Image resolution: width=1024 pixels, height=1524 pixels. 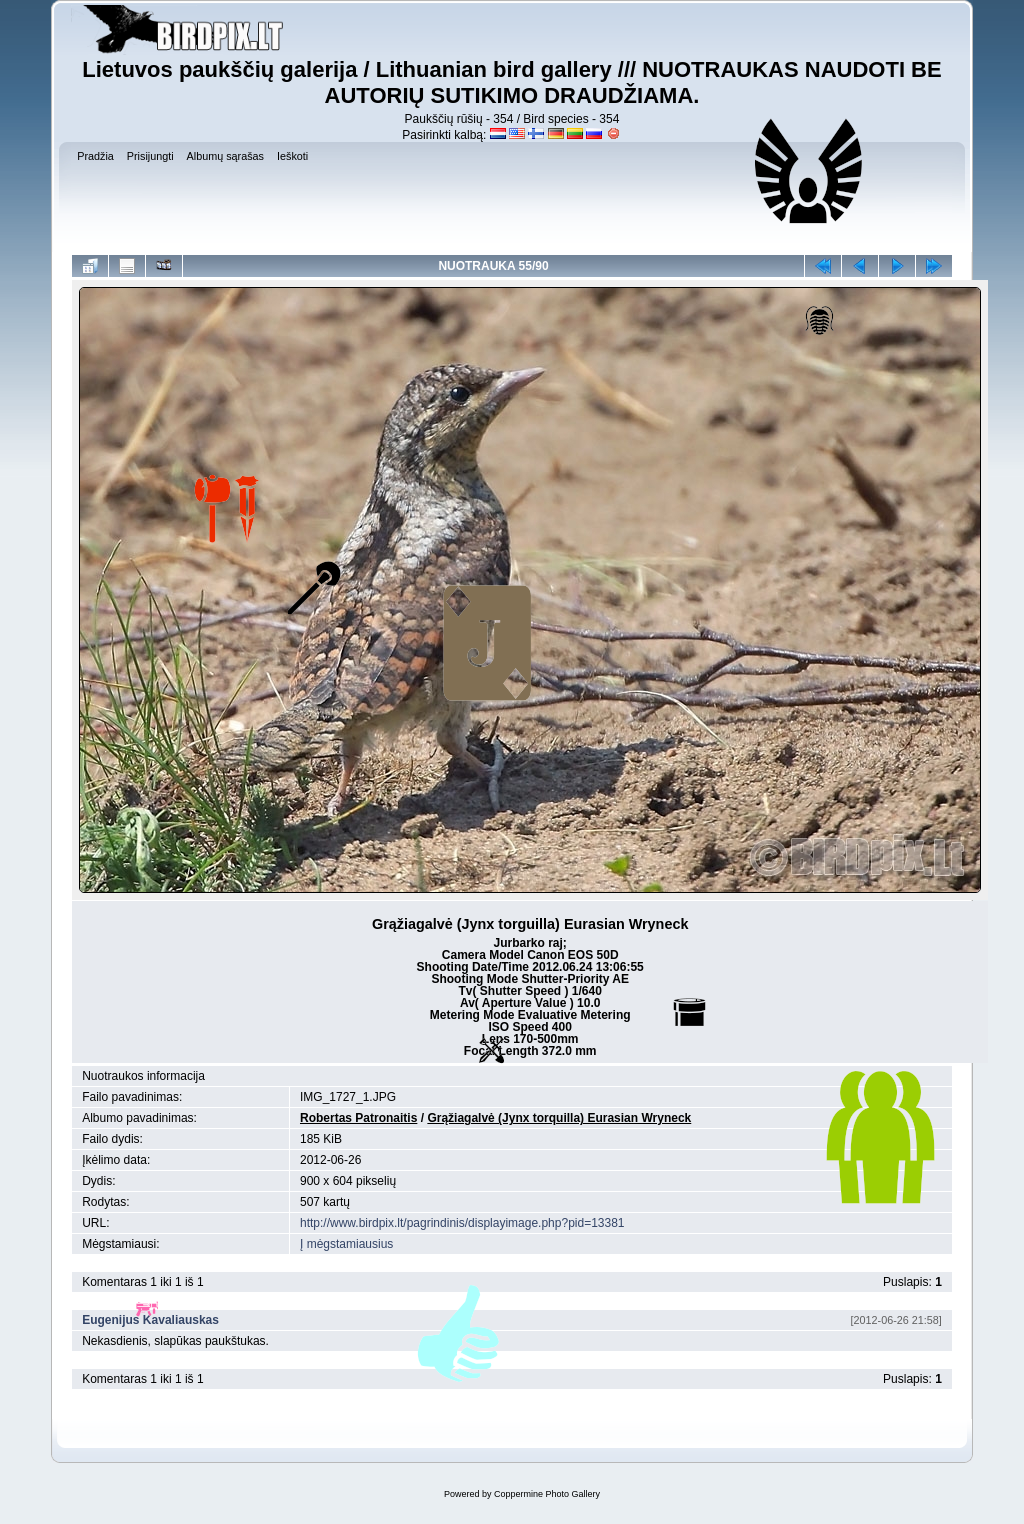 I want to click on backup or sync your team data, so click(x=881, y=1137).